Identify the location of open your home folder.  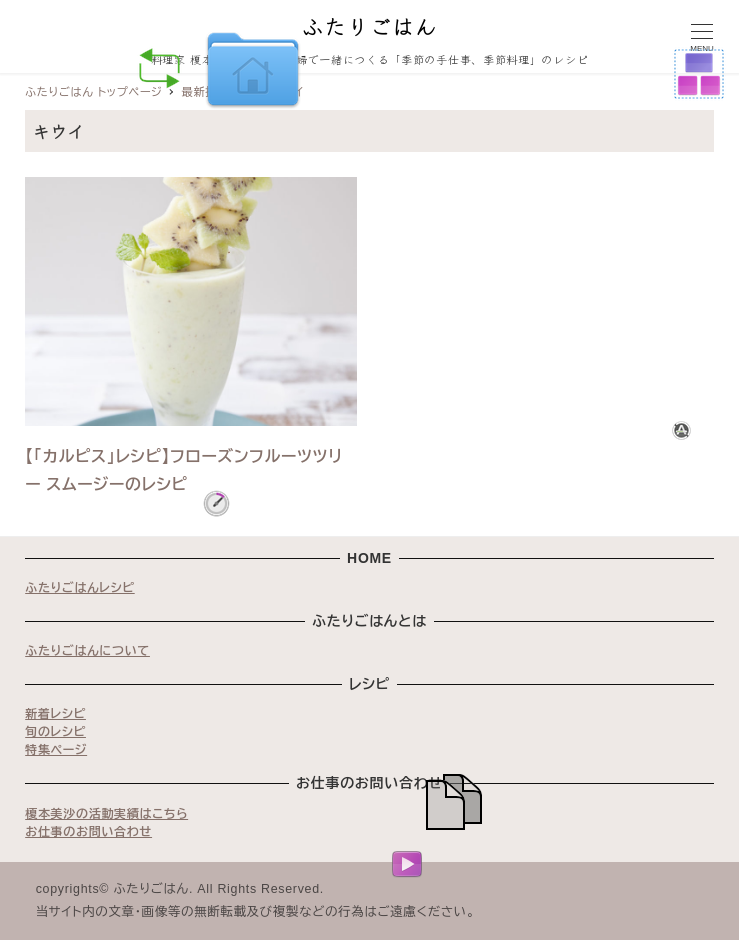
(253, 69).